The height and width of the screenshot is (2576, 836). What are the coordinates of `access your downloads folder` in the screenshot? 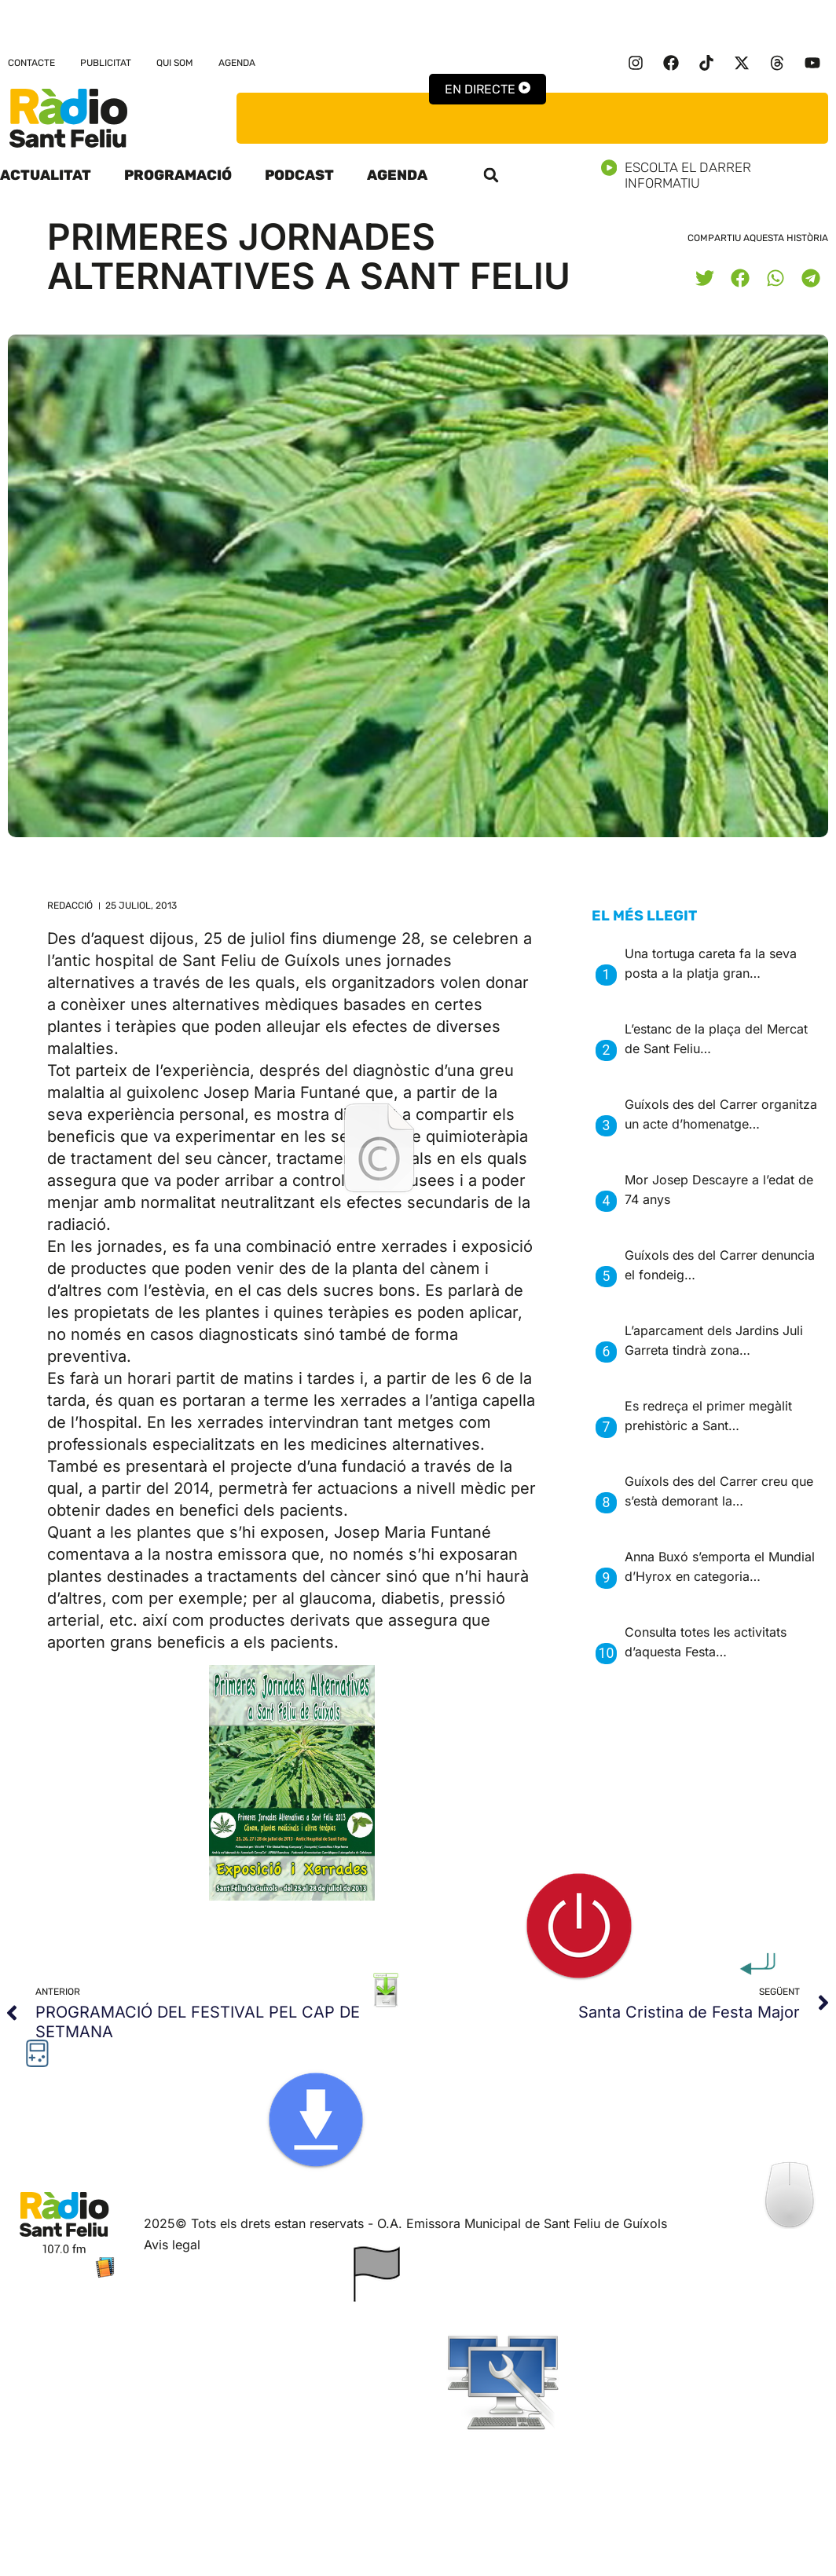 It's located at (316, 2120).